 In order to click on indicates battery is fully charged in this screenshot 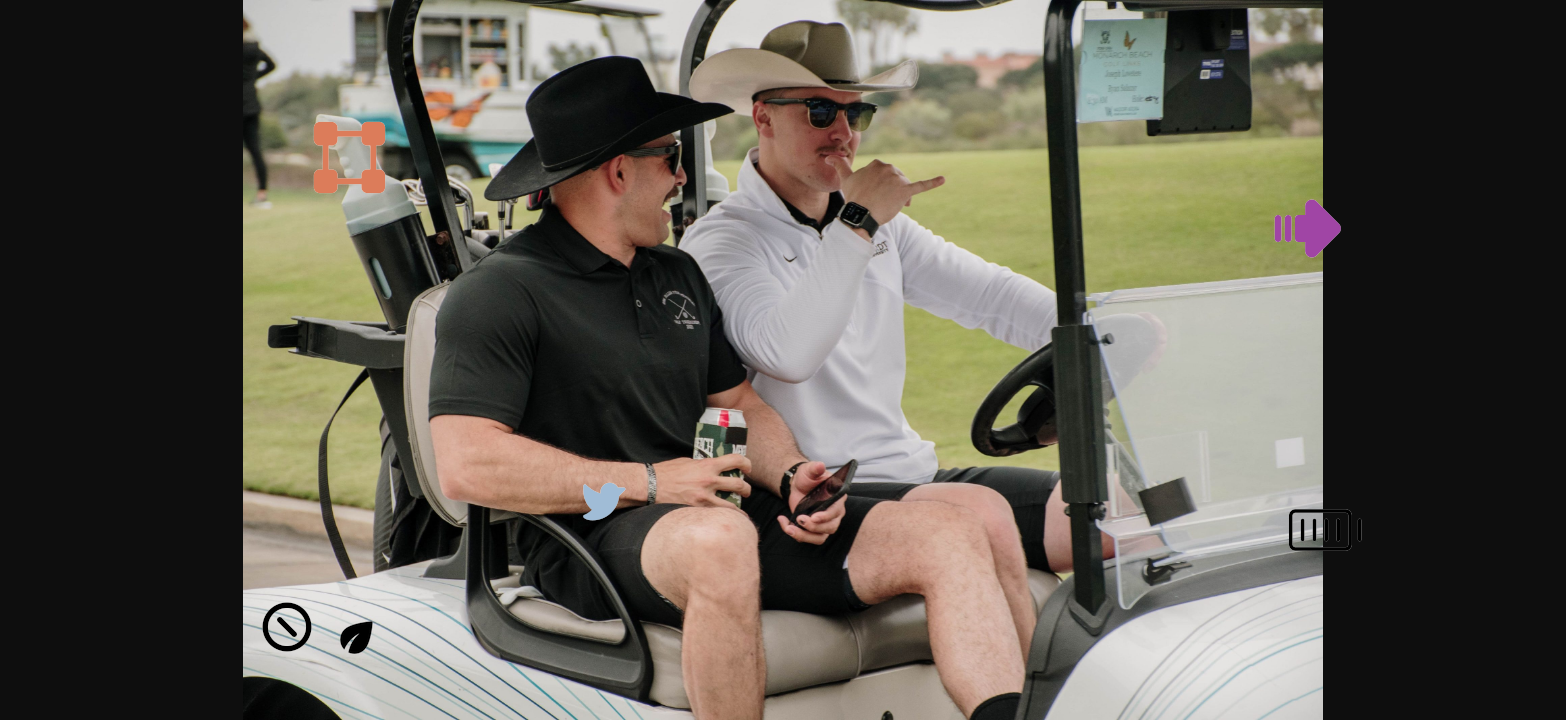, I will do `click(1324, 530)`.